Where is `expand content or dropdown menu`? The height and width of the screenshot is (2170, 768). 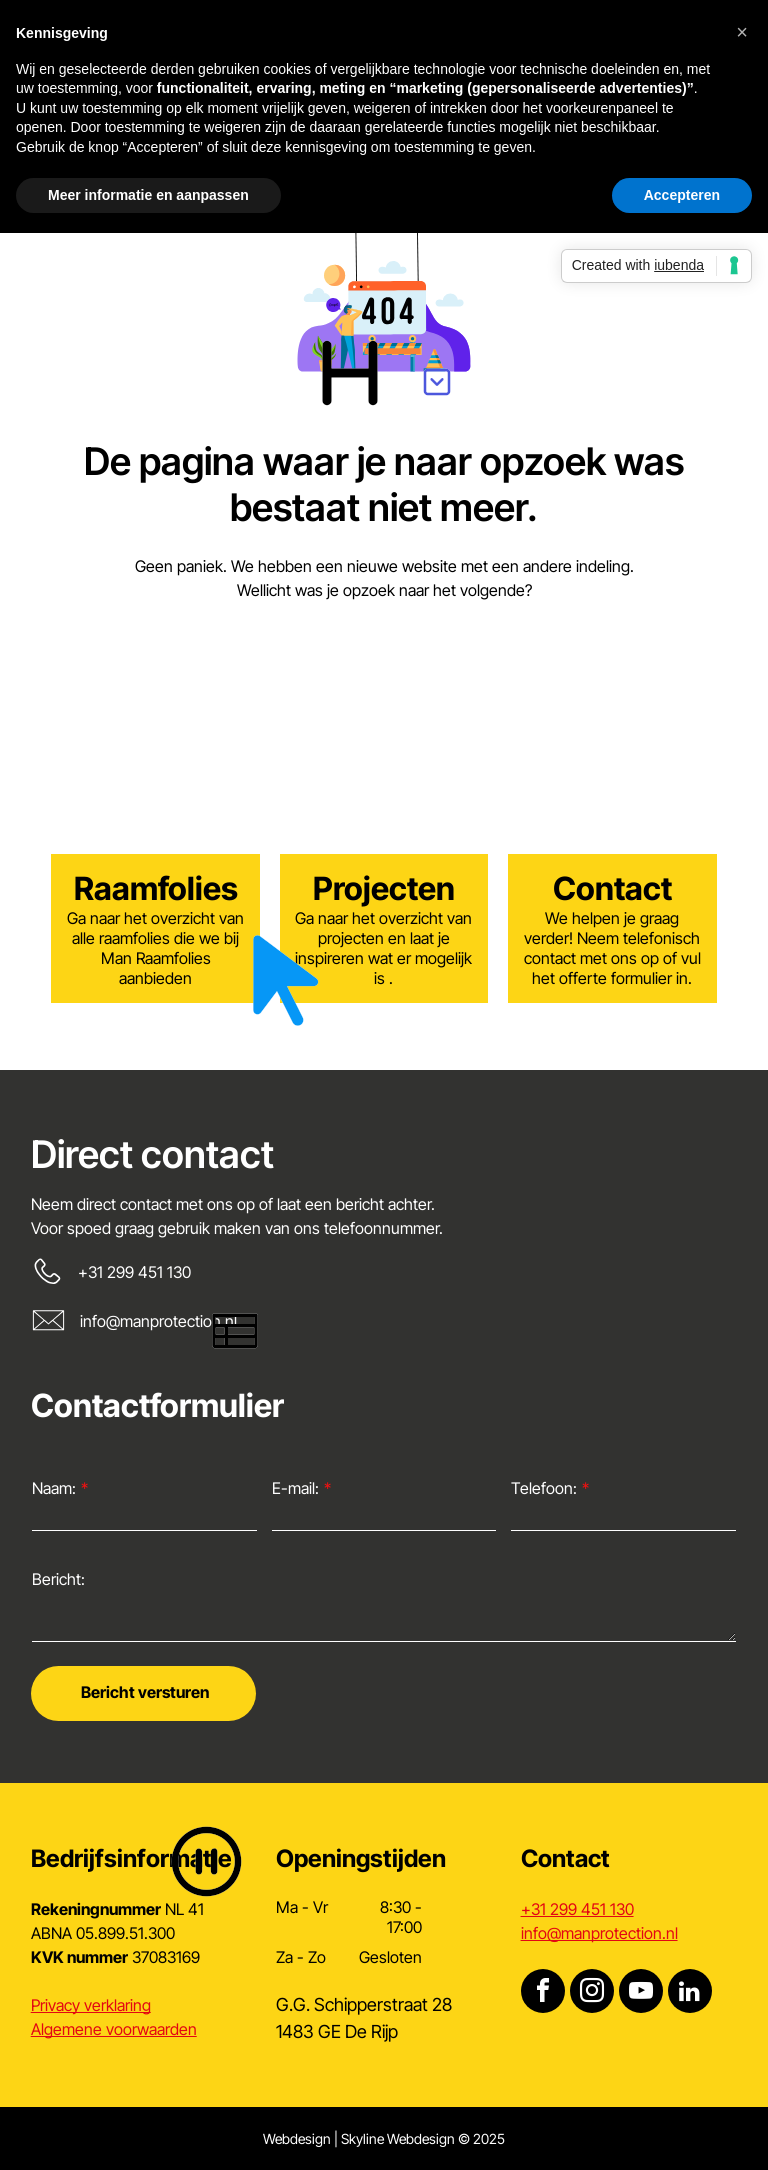
expand content or dropdown menu is located at coordinates (437, 382).